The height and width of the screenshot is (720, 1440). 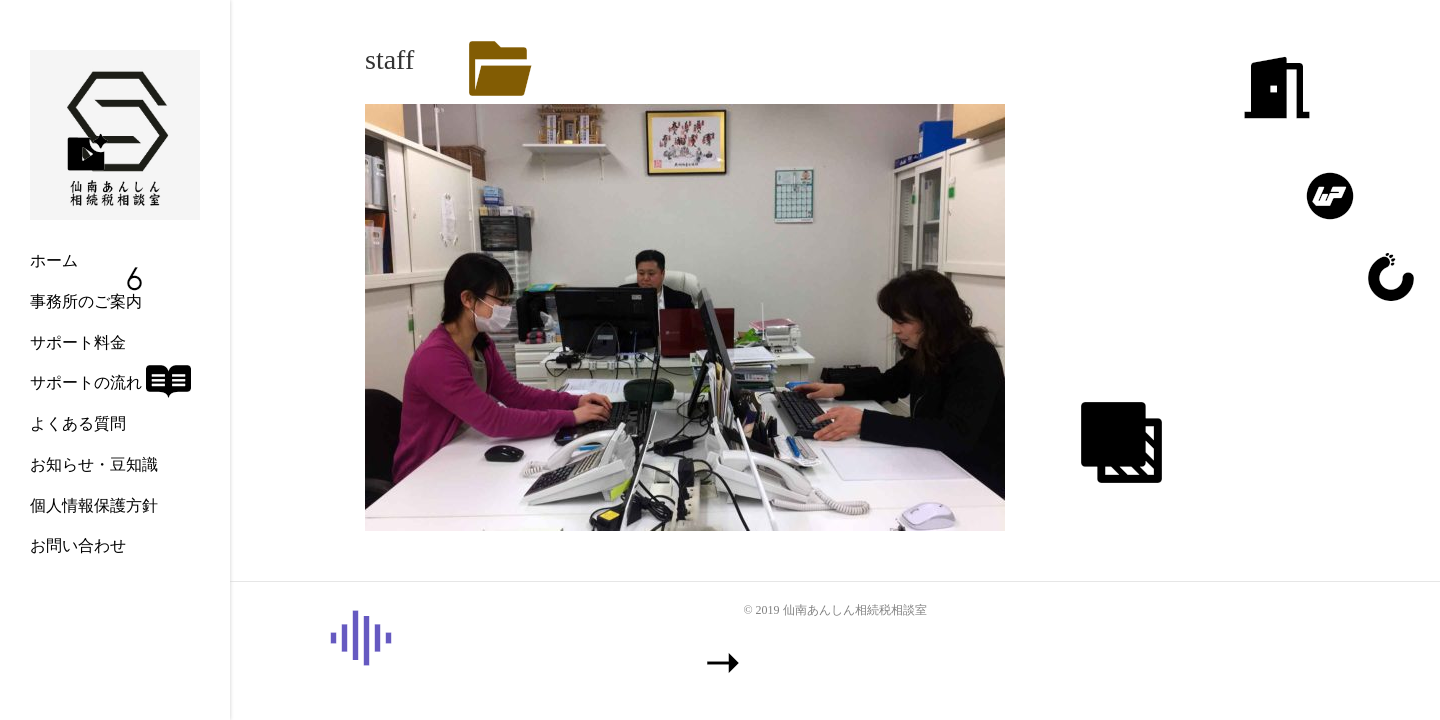 I want to click on macpaw company logo, so click(x=1391, y=277).